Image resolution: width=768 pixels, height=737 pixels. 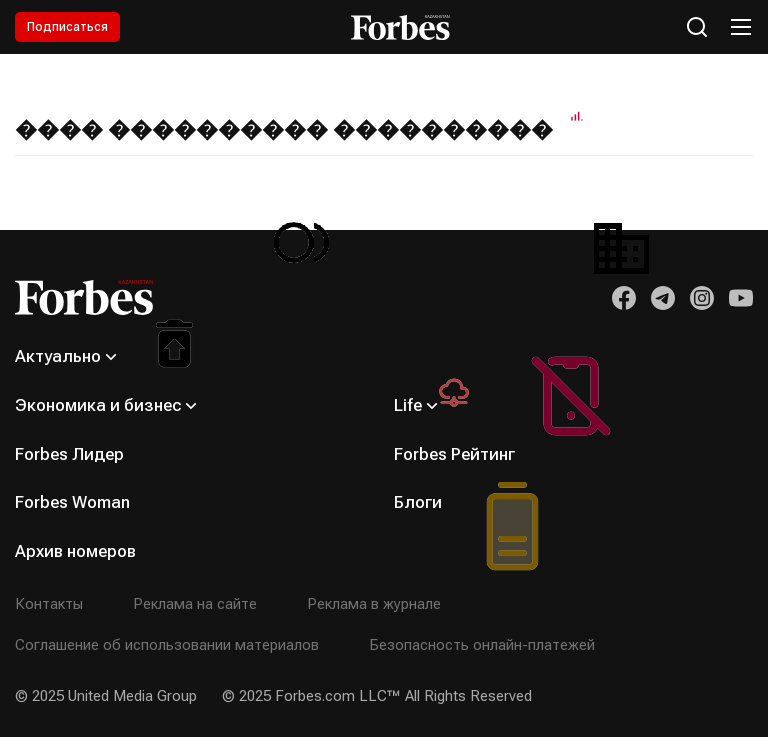 What do you see at coordinates (577, 115) in the screenshot?
I see `indicates strong signal strength` at bounding box center [577, 115].